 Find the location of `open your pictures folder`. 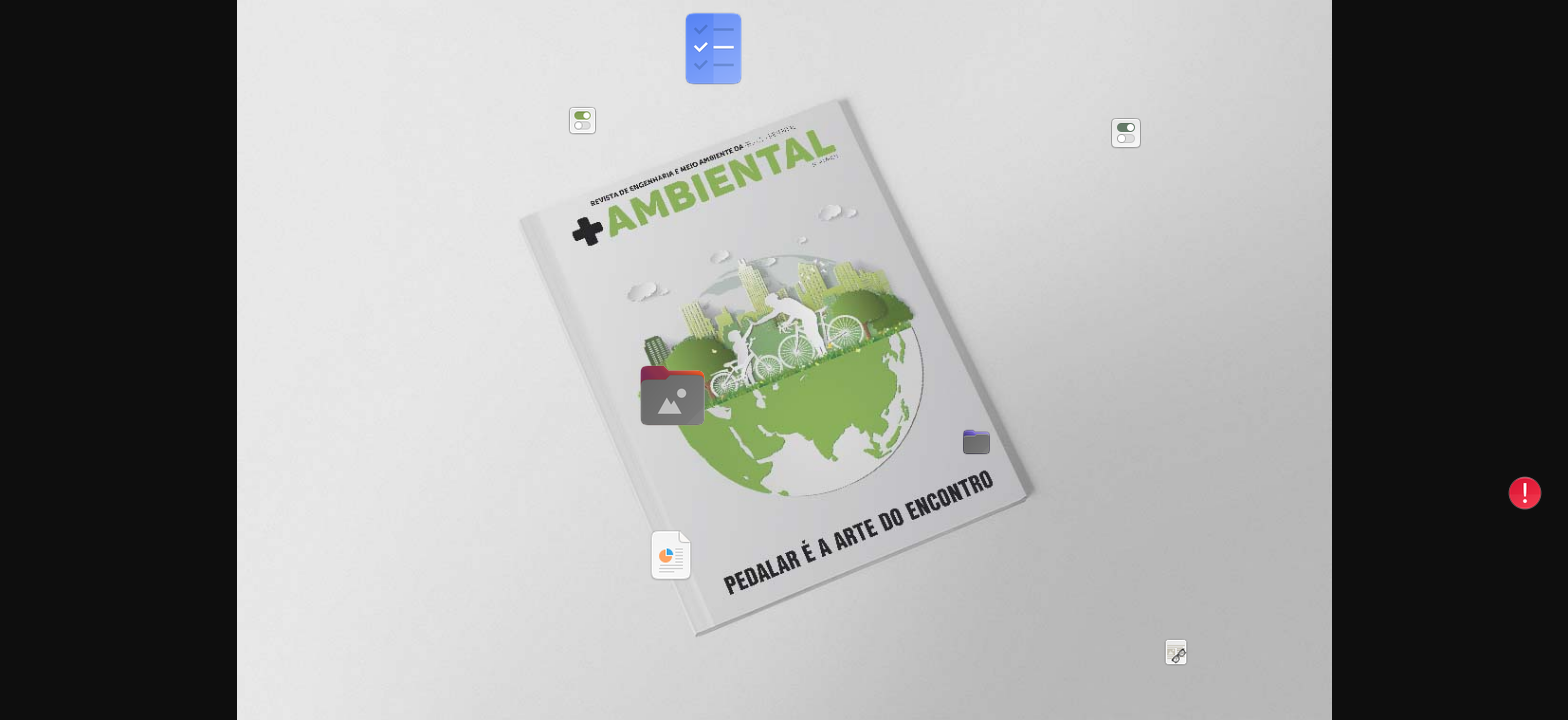

open your pictures folder is located at coordinates (672, 395).